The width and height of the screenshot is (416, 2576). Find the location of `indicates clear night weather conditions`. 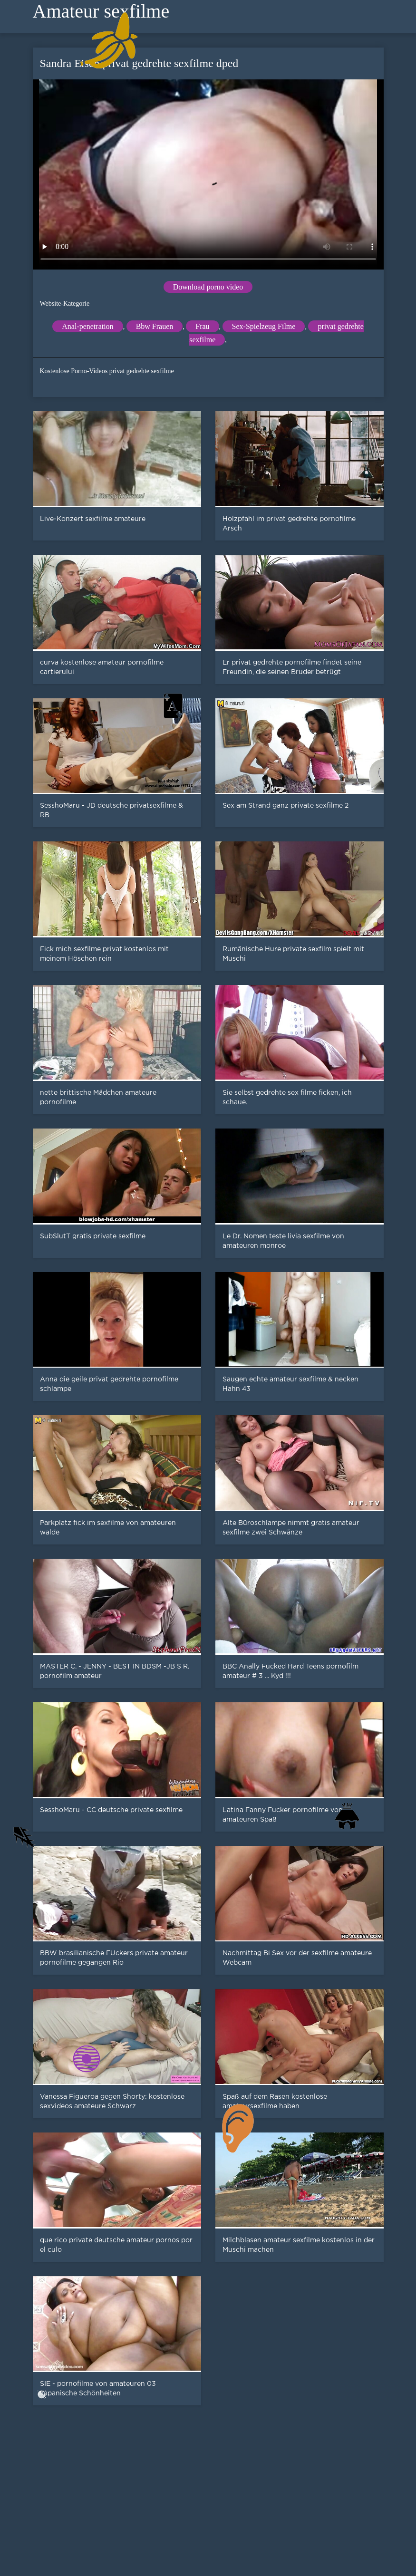

indicates clear night weather conditions is located at coordinates (42, 2394).